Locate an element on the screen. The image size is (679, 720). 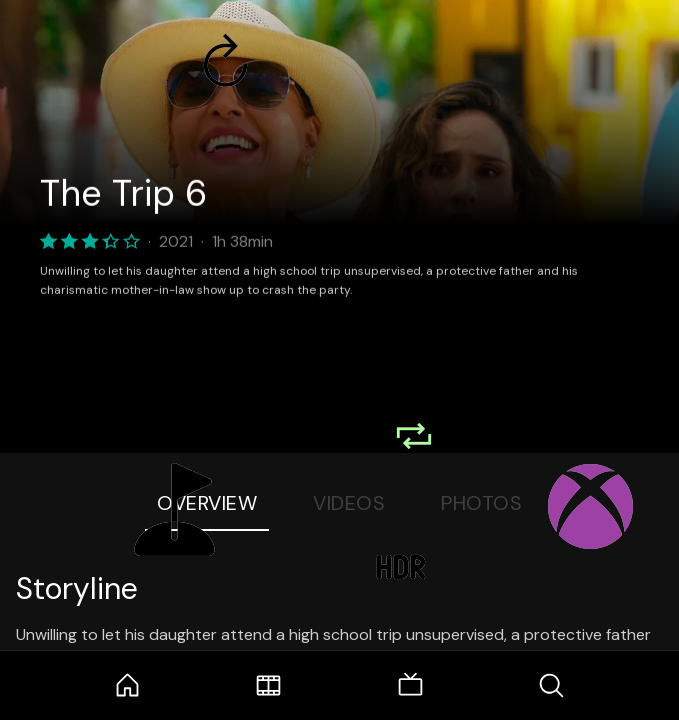
enable repeat mode for media playback is located at coordinates (414, 436).